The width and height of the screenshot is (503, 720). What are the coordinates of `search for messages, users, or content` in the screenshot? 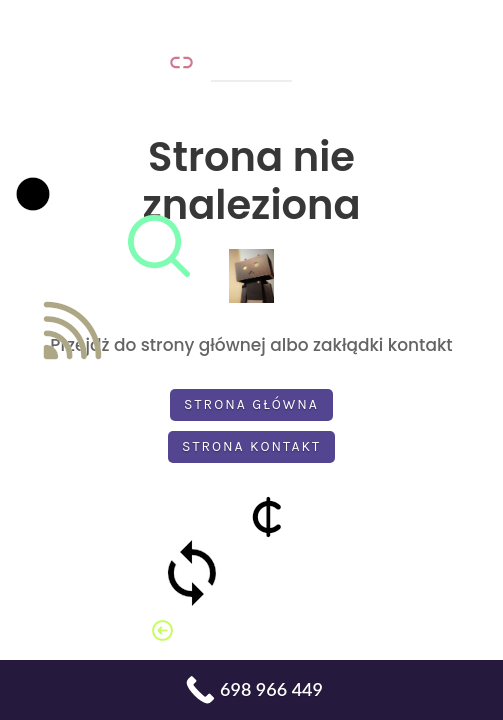 It's located at (160, 247).